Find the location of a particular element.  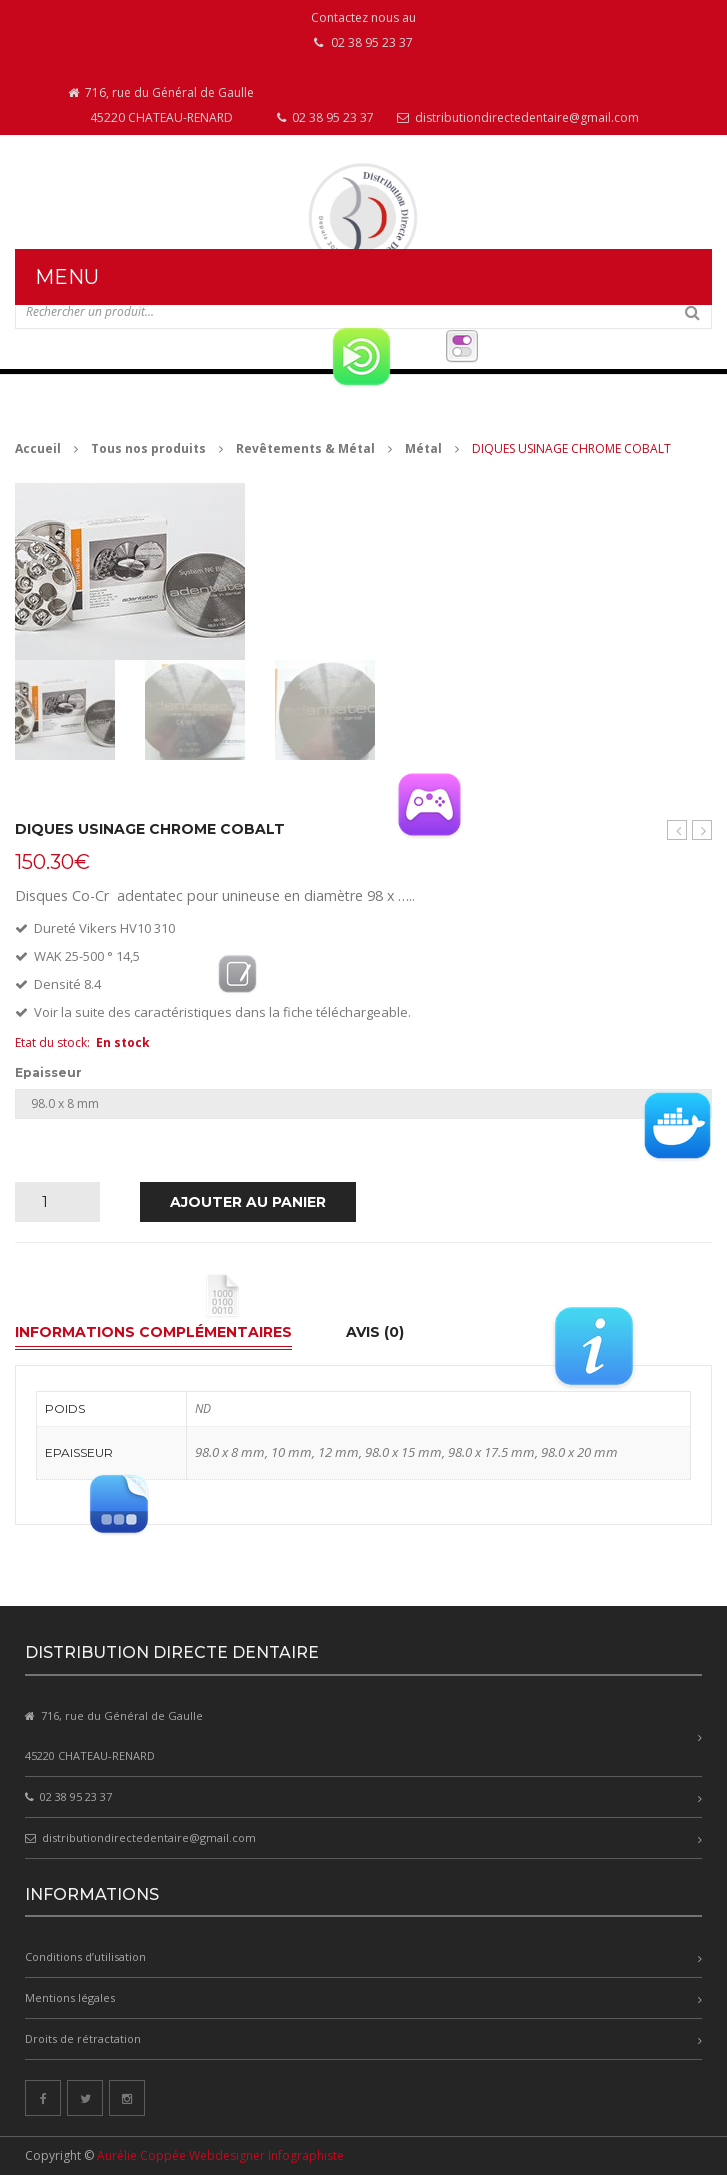

open gnome arcade gaming app is located at coordinates (429, 804).